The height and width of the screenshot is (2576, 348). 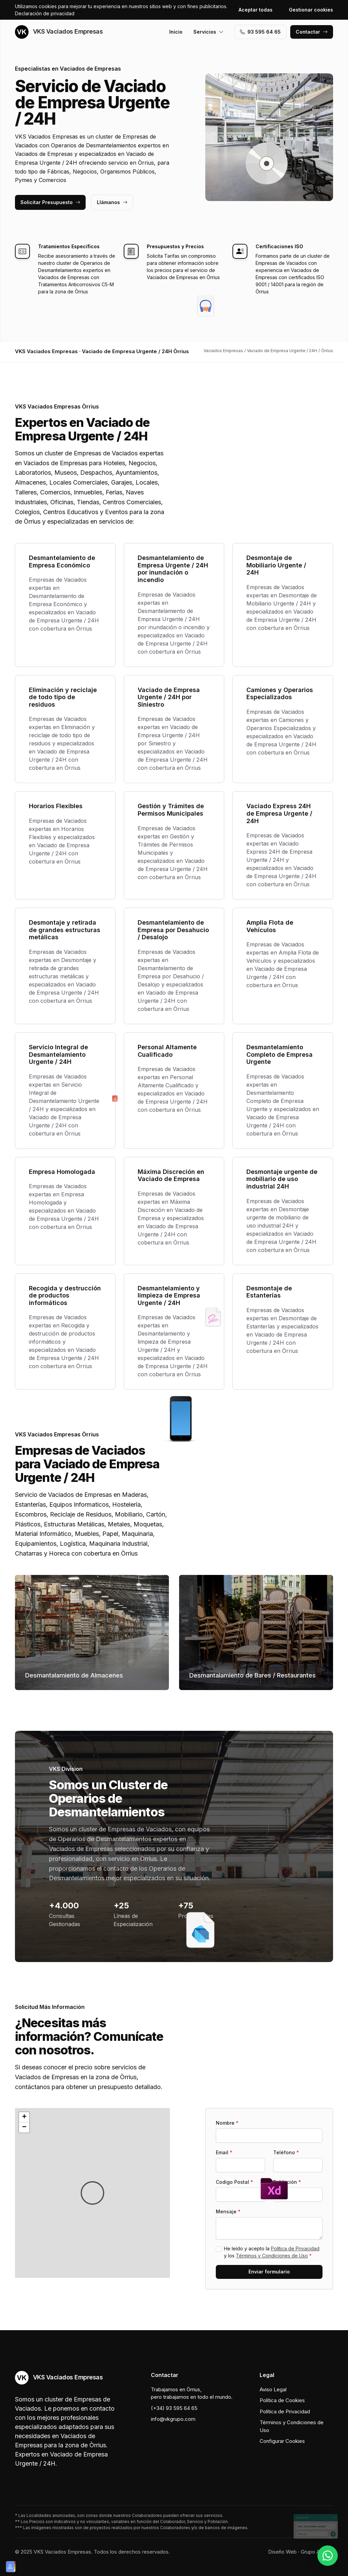 I want to click on open the contacts app, so click(x=11, y=2566).